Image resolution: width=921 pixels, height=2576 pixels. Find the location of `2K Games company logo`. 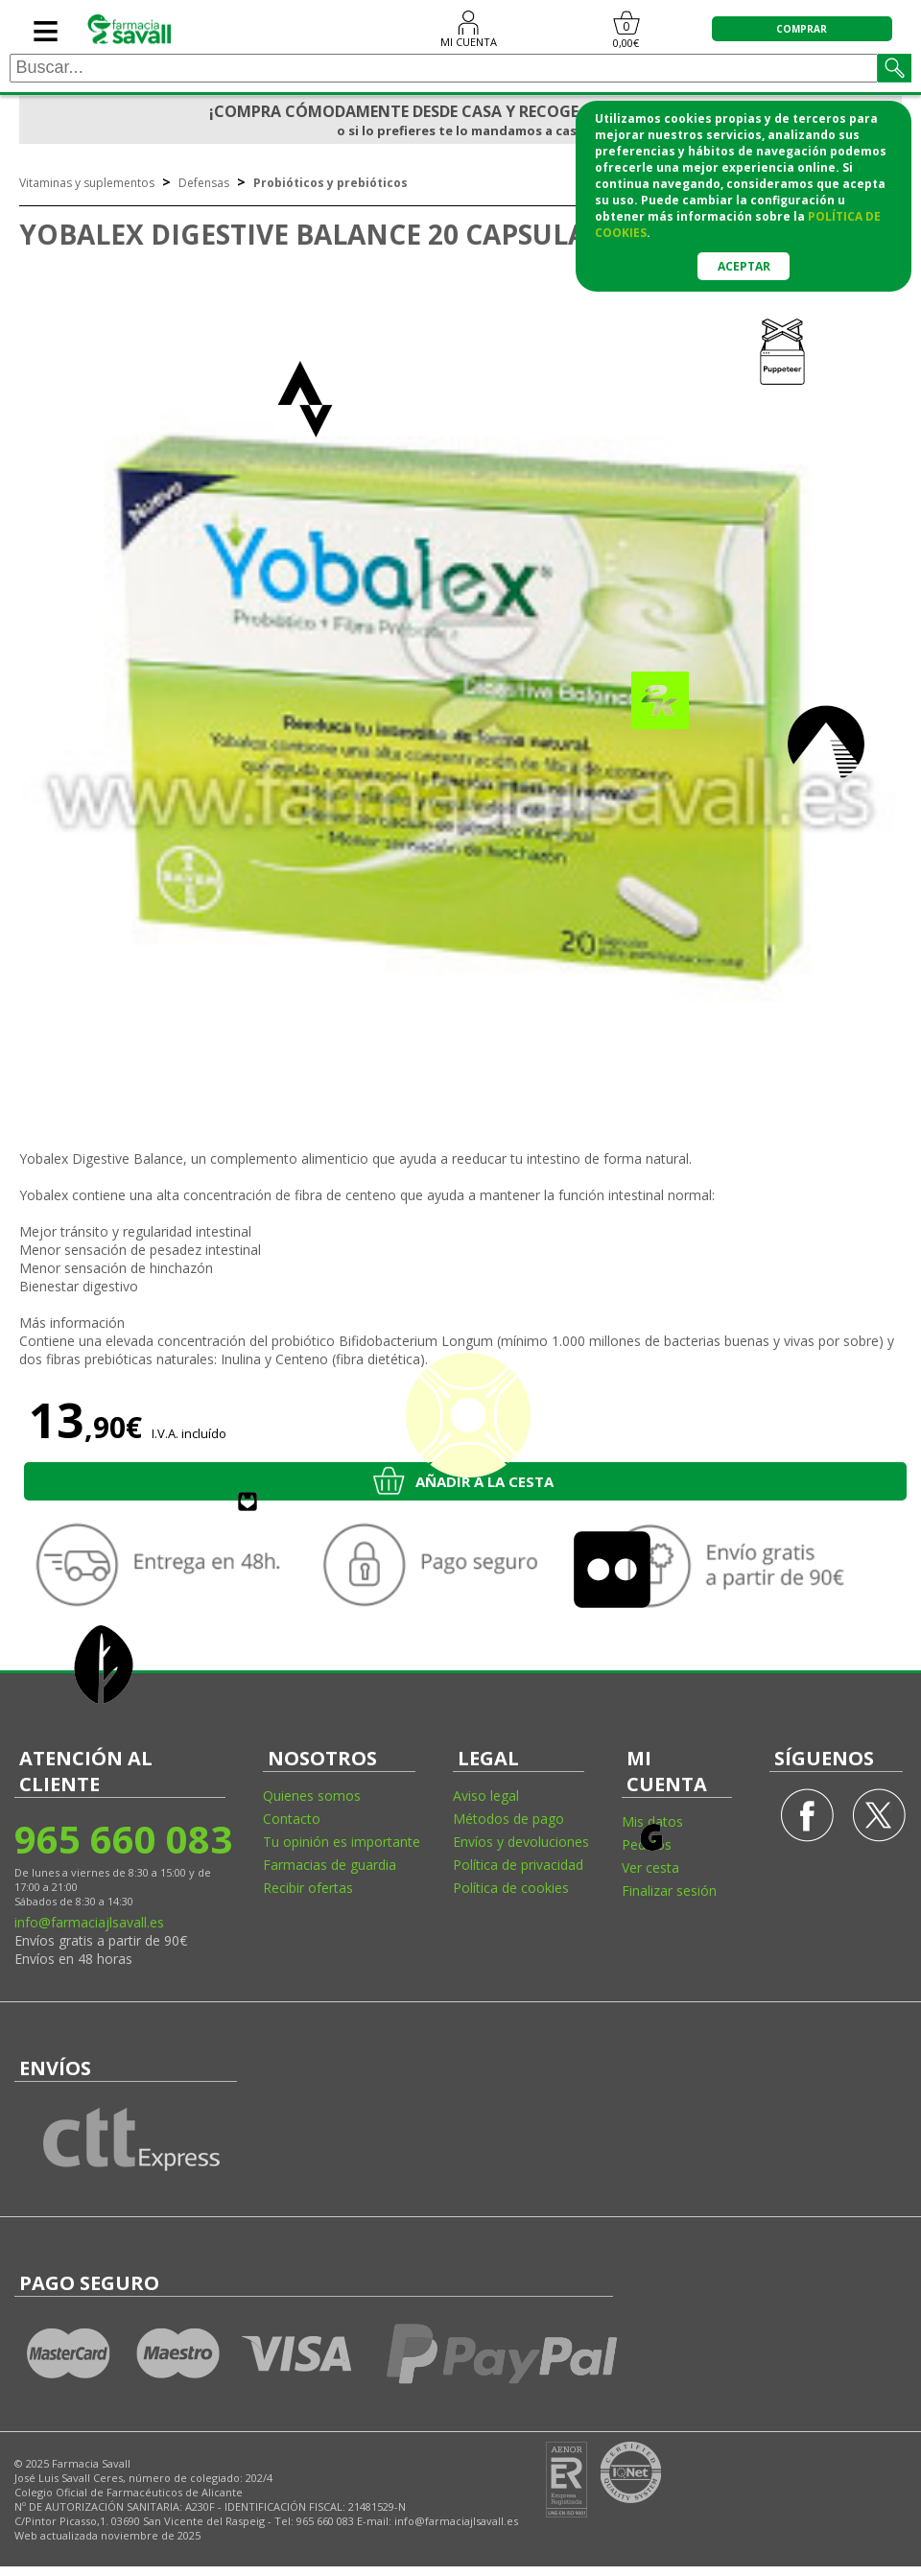

2K Games company logo is located at coordinates (660, 700).